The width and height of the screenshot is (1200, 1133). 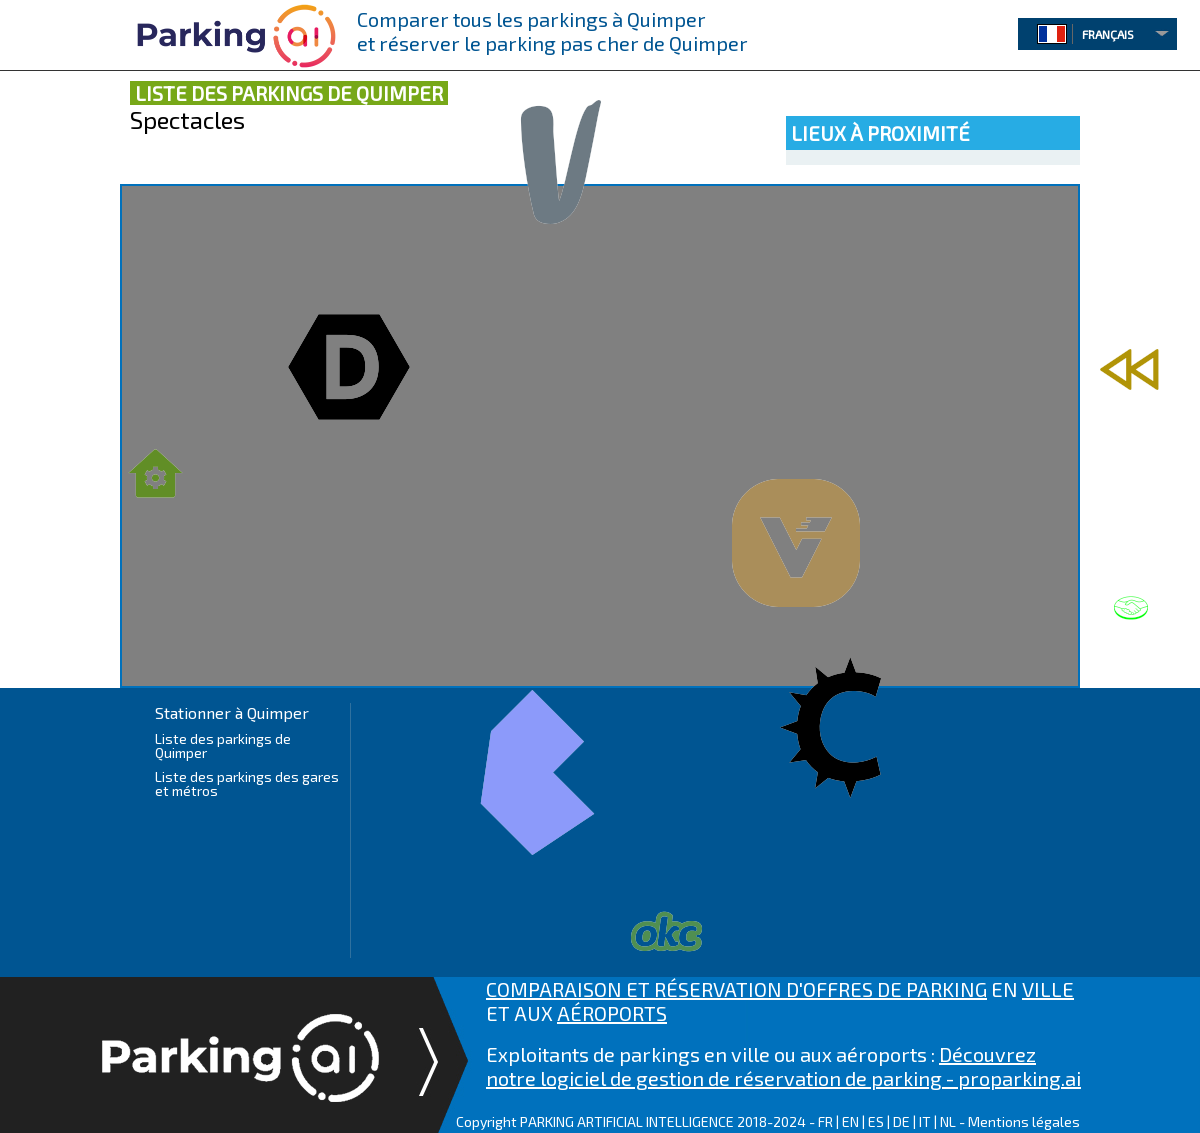 What do you see at coordinates (155, 475) in the screenshot?
I see `access home or house settings` at bounding box center [155, 475].